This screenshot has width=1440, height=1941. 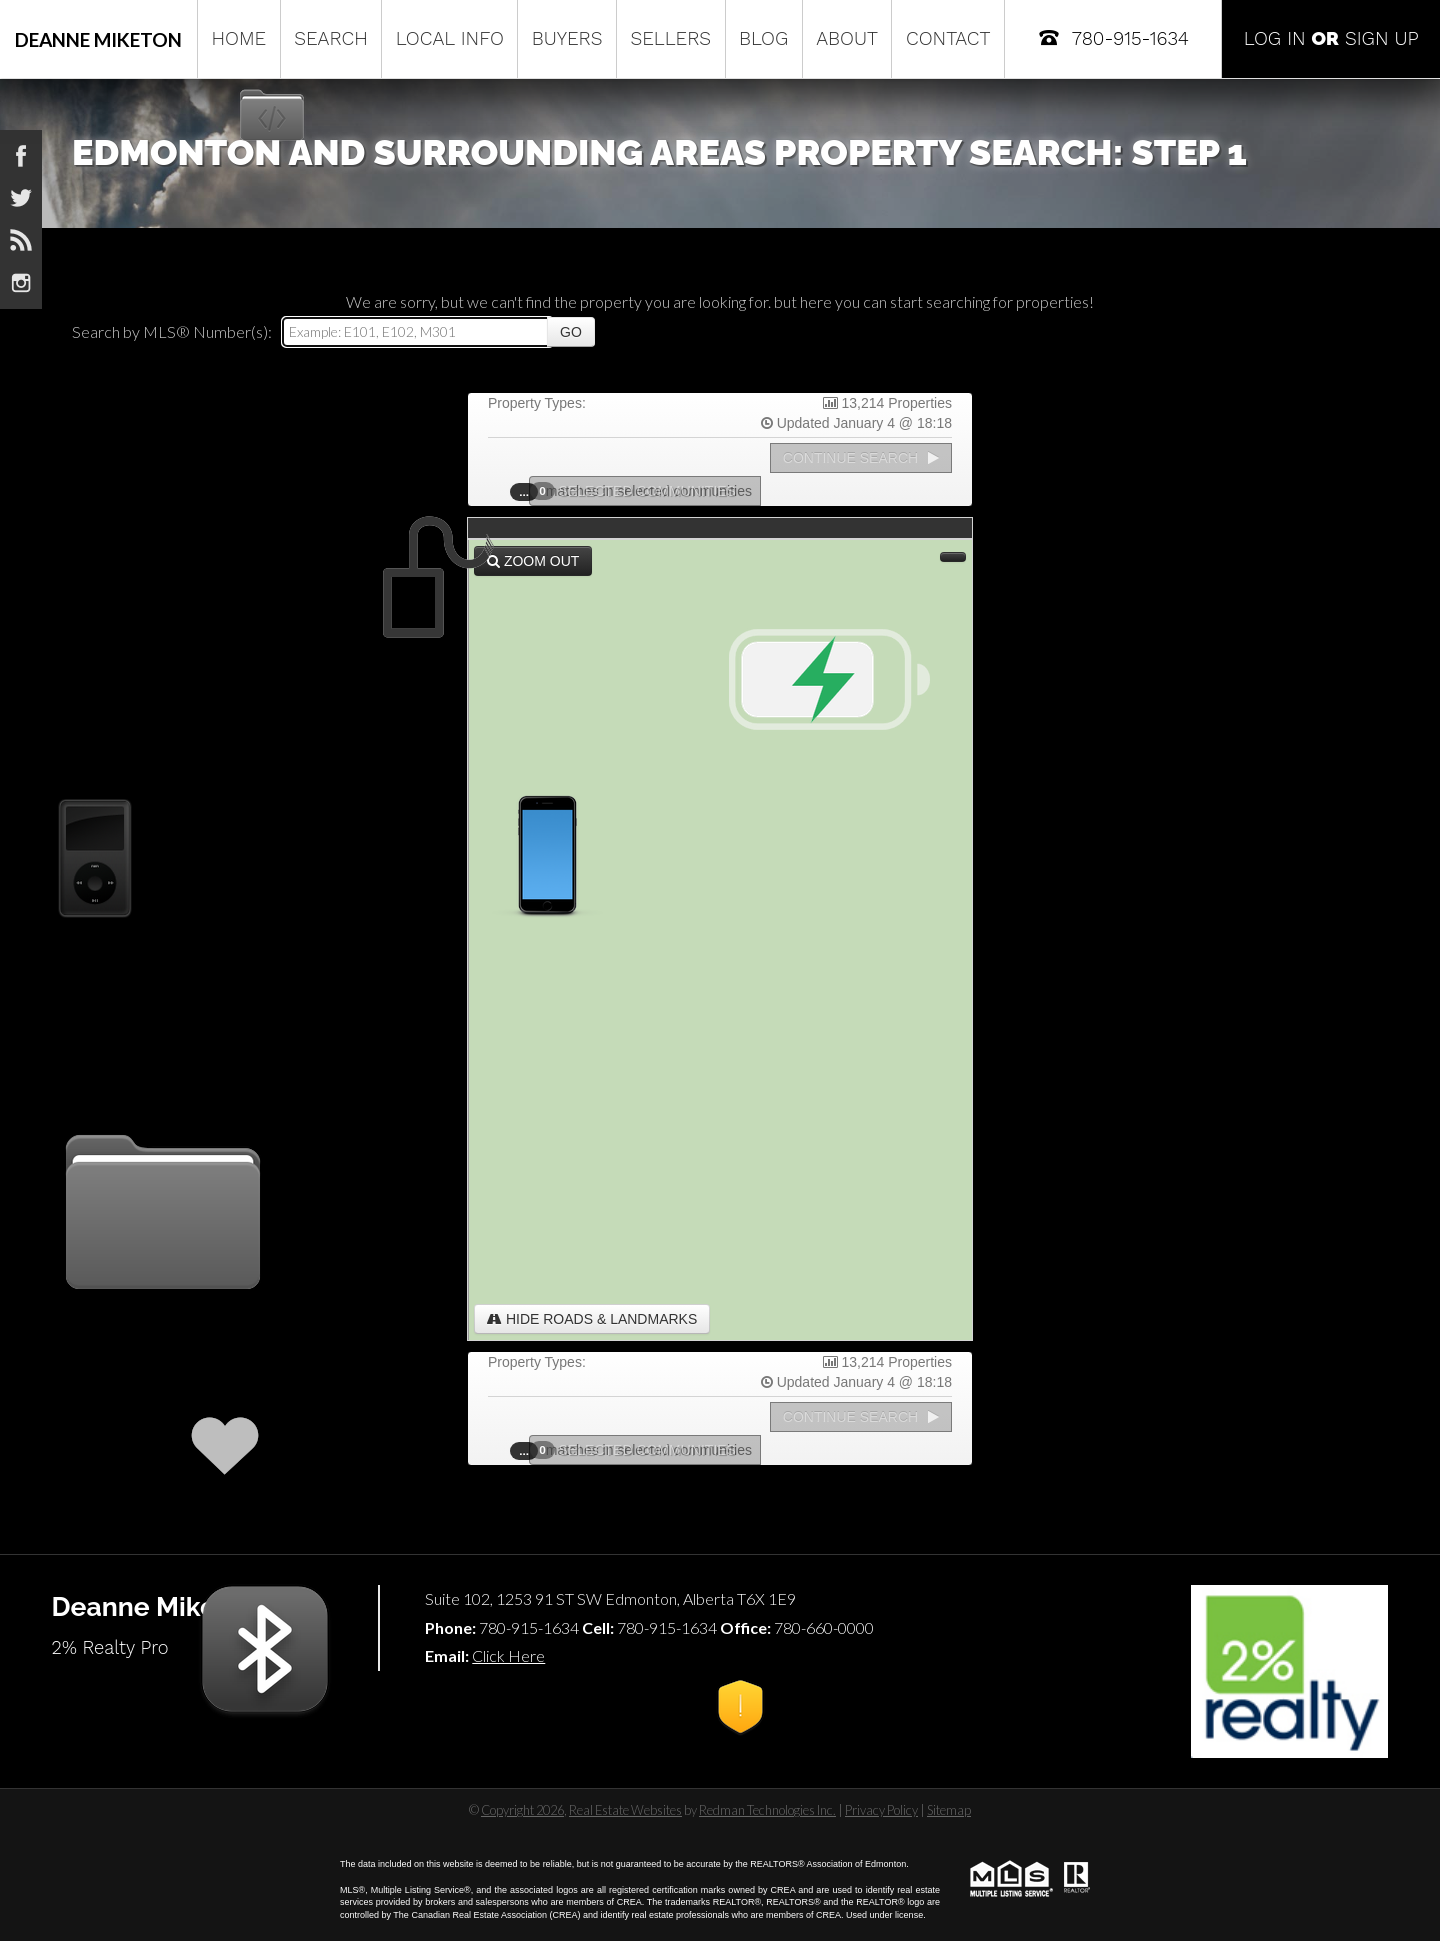 I want to click on colorimeter device for color calibration, so click(x=435, y=577).